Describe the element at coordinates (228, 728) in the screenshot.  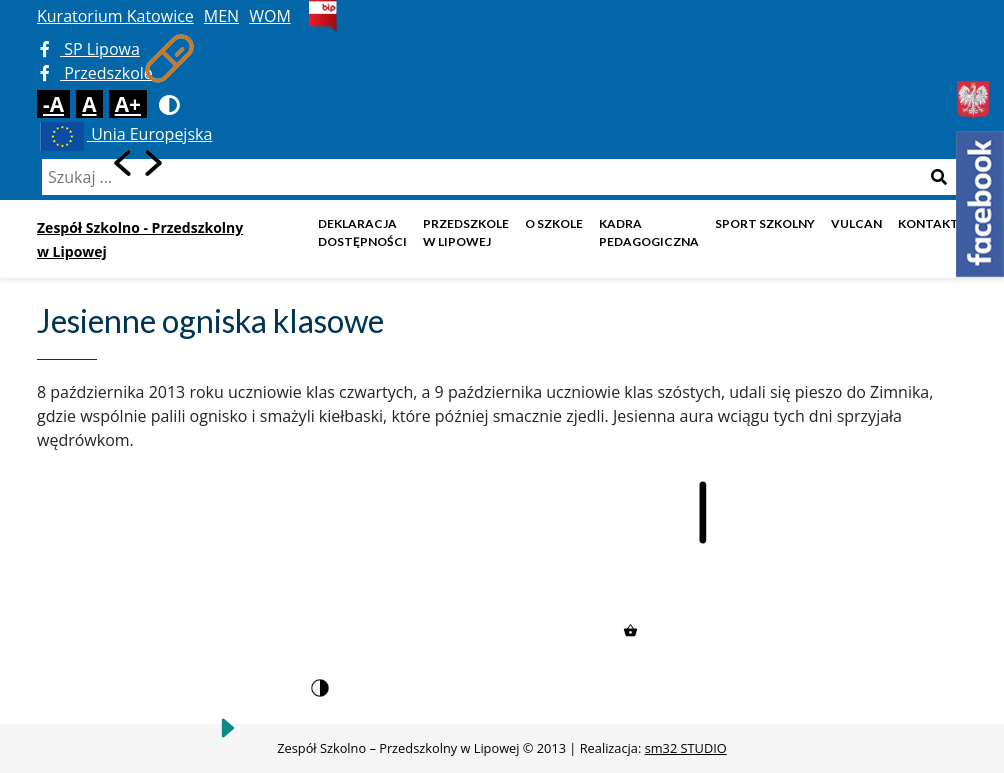
I see `play media or start playback` at that location.